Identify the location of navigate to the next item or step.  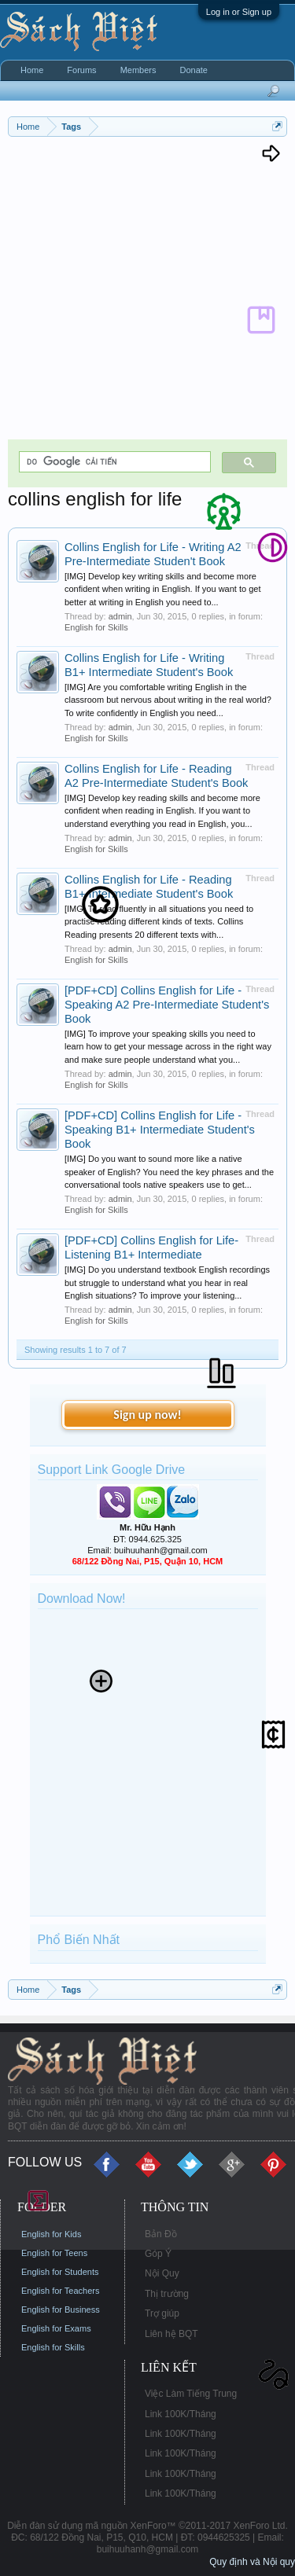
(271, 153).